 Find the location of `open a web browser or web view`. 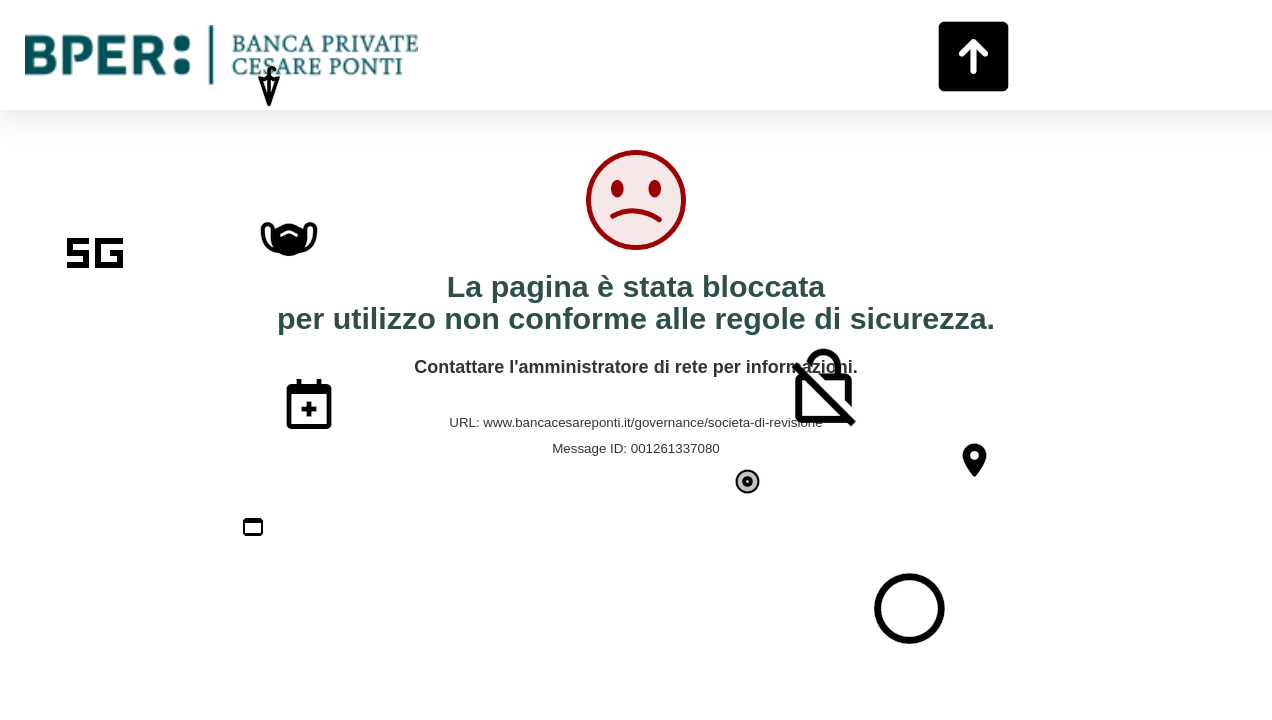

open a web browser or web view is located at coordinates (253, 527).